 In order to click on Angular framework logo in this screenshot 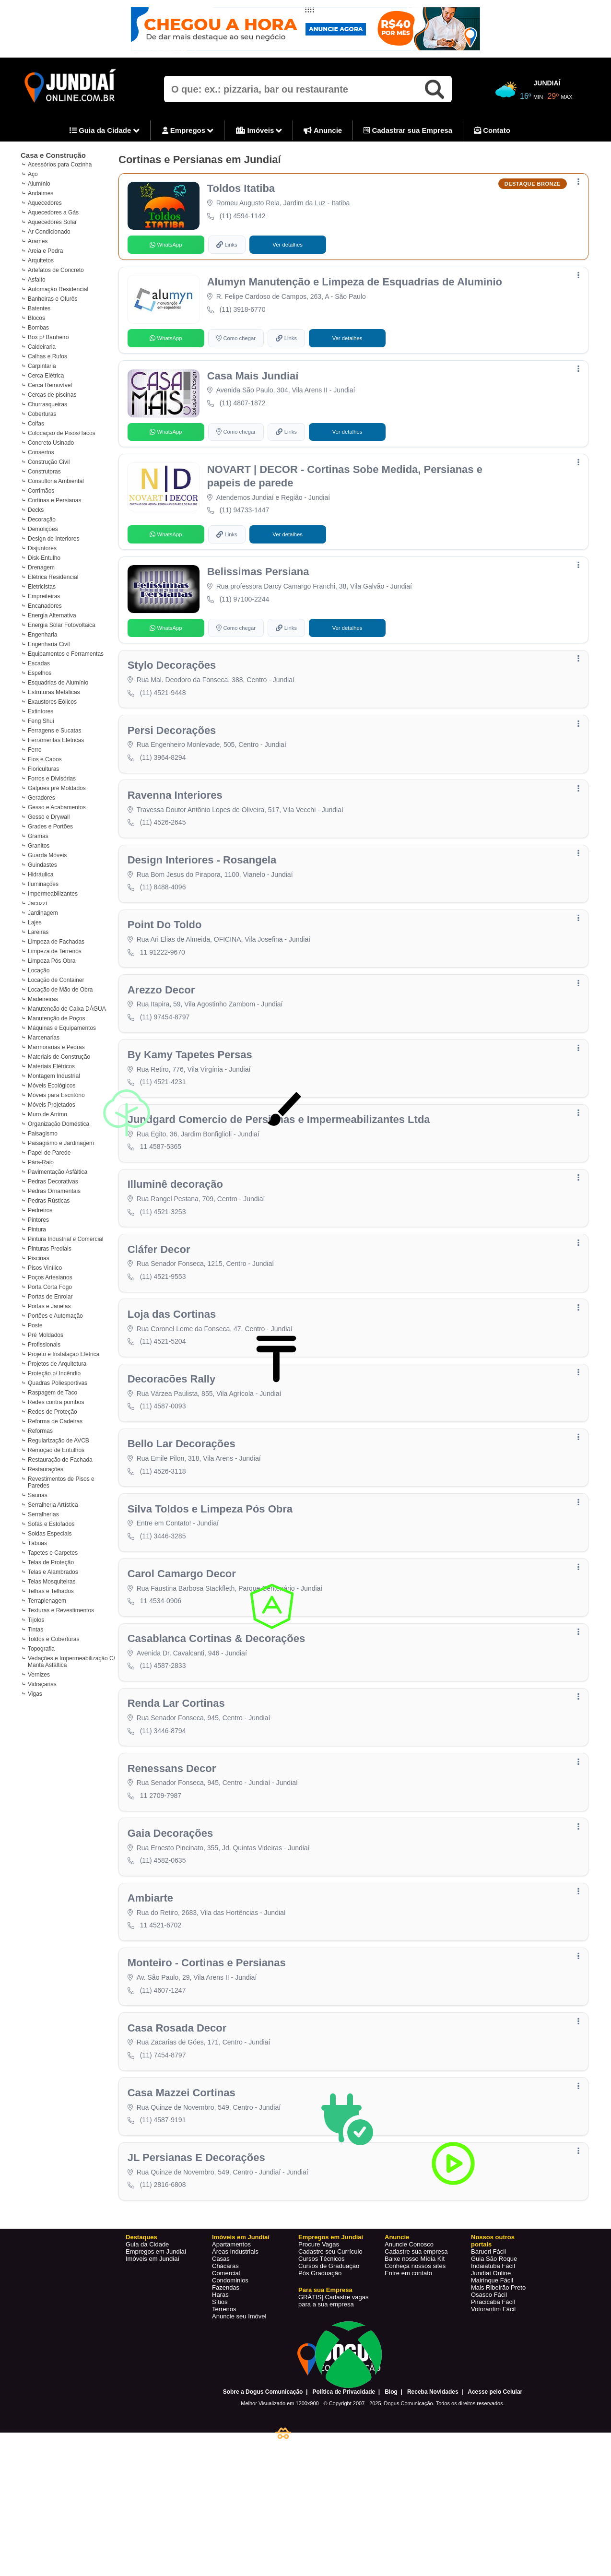, I will do `click(272, 1606)`.